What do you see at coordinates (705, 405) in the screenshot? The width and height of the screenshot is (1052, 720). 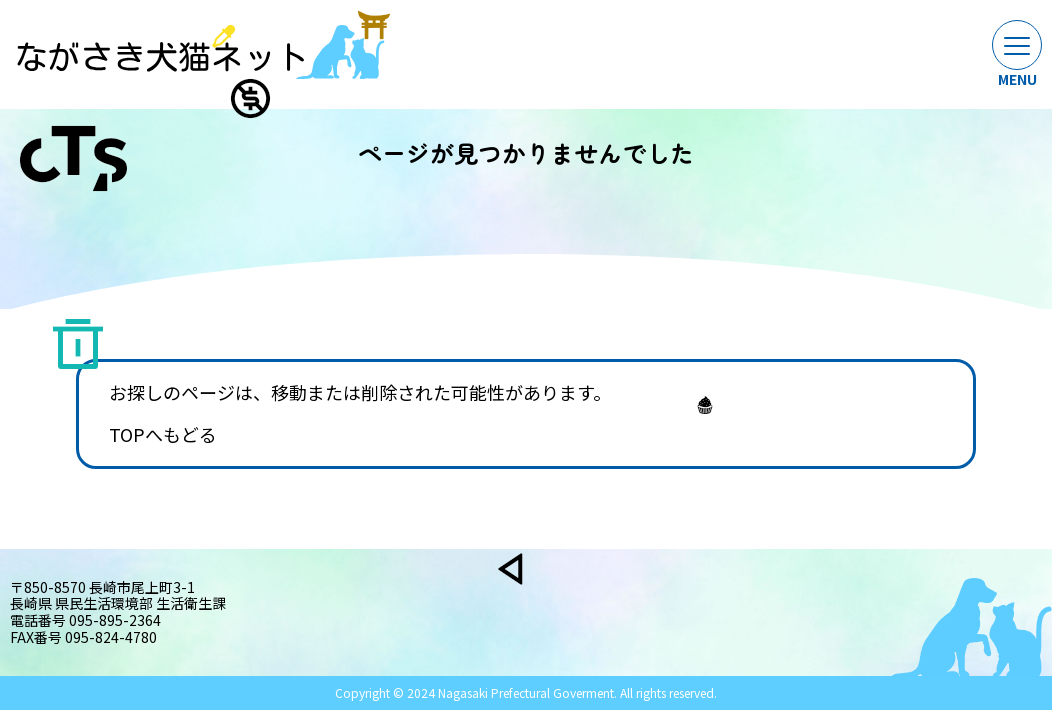 I see `vanilla extract css framework logo` at bounding box center [705, 405].